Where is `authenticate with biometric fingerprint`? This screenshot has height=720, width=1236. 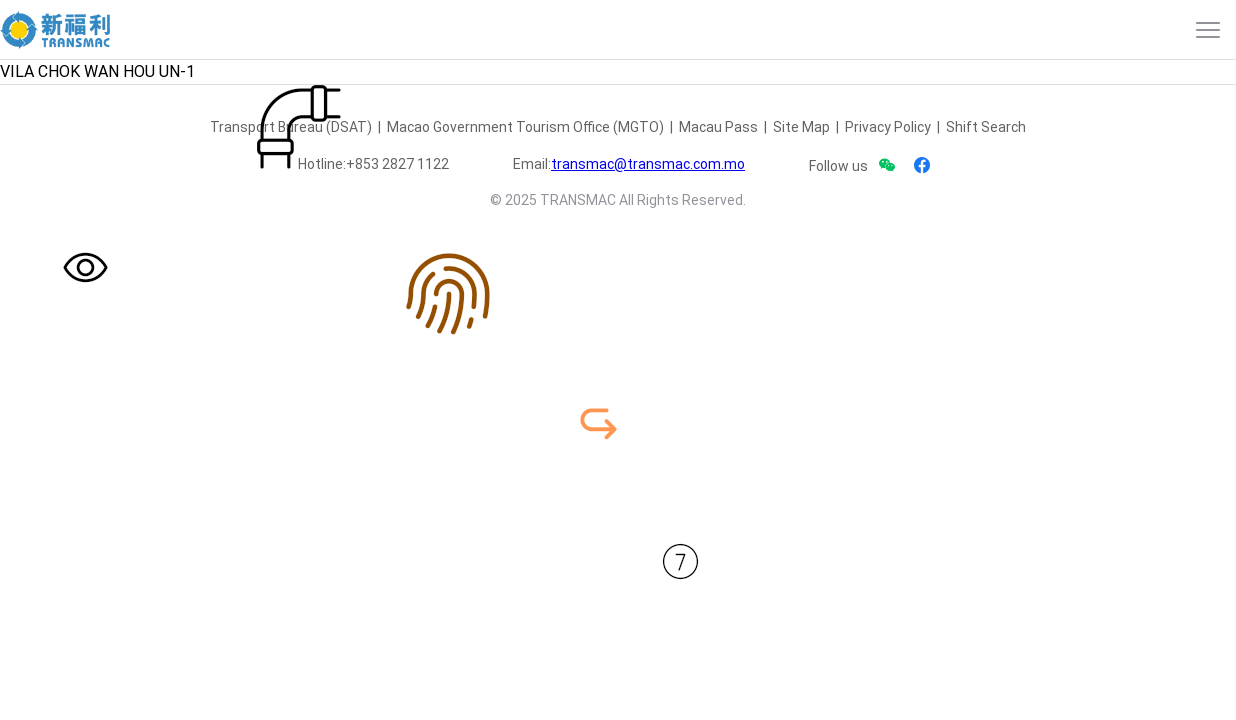 authenticate with biometric fingerprint is located at coordinates (449, 294).